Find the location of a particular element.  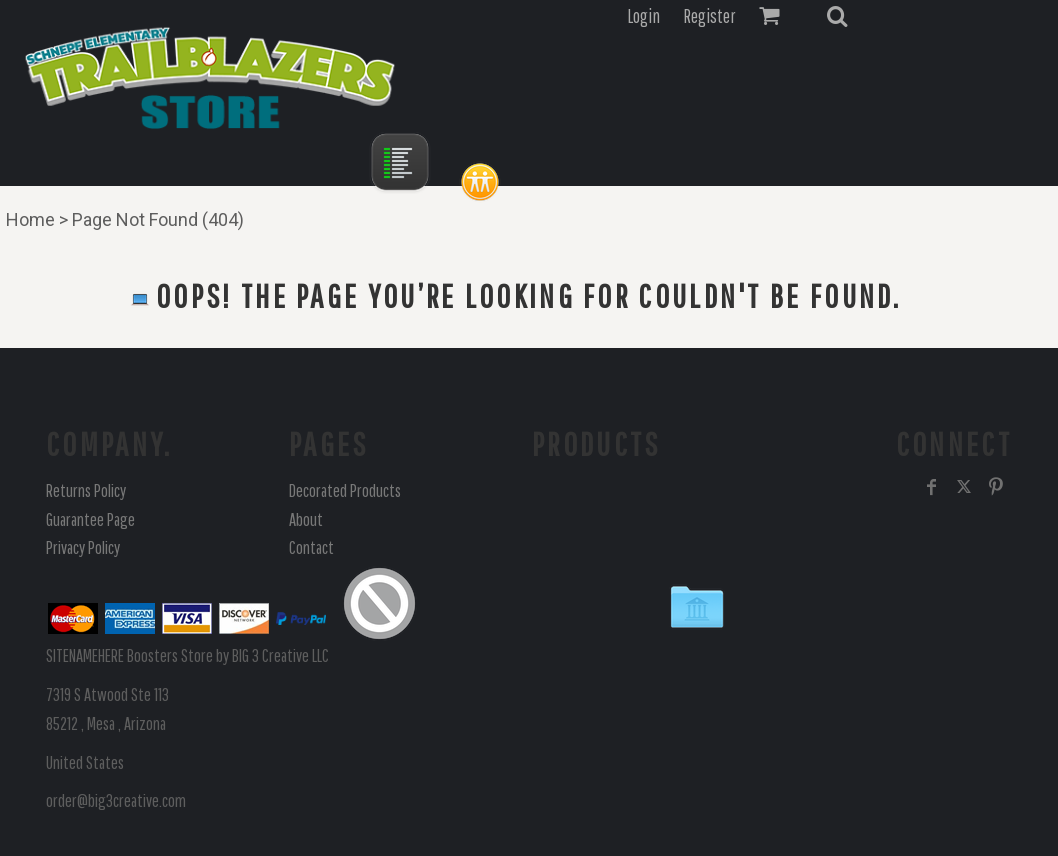

open find my friends is located at coordinates (480, 182).